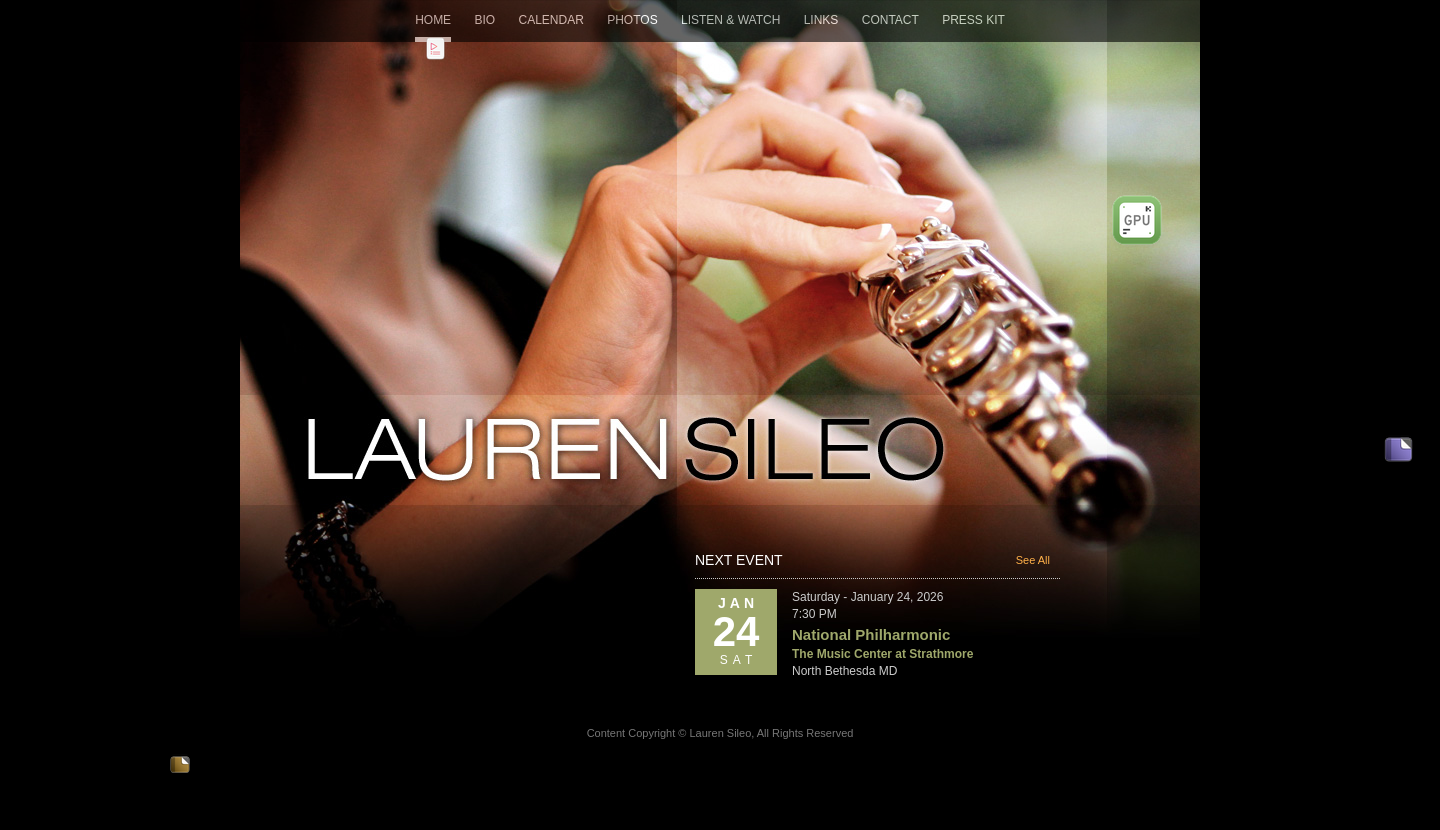 The height and width of the screenshot is (830, 1440). I want to click on open graphics driver settings, so click(1137, 221).